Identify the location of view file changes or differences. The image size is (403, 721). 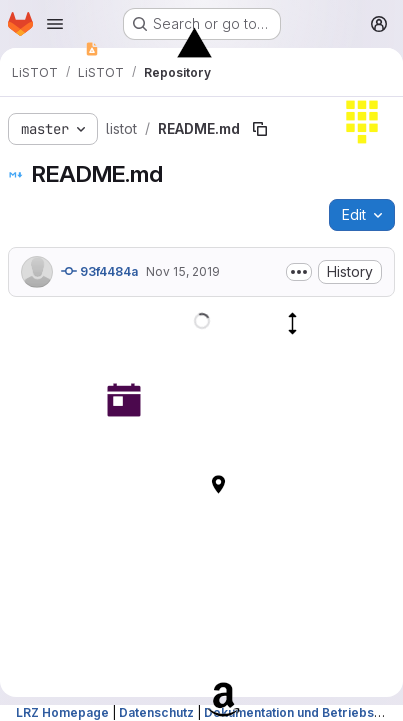
(92, 49).